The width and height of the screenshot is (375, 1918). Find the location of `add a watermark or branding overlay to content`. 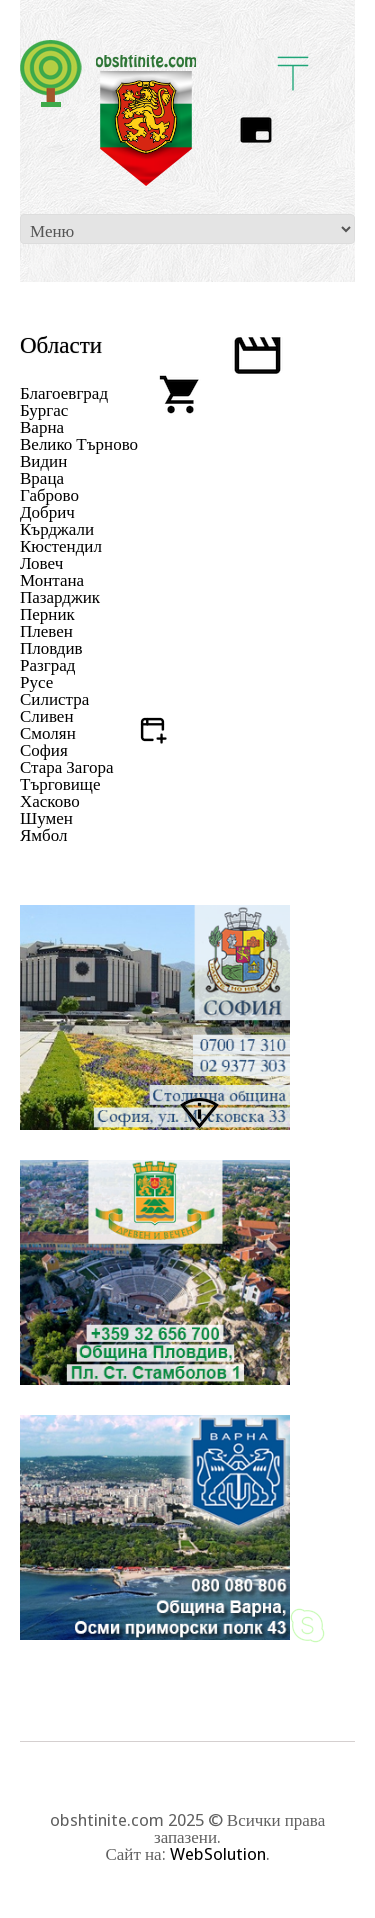

add a watermark or branding overlay to content is located at coordinates (256, 130).